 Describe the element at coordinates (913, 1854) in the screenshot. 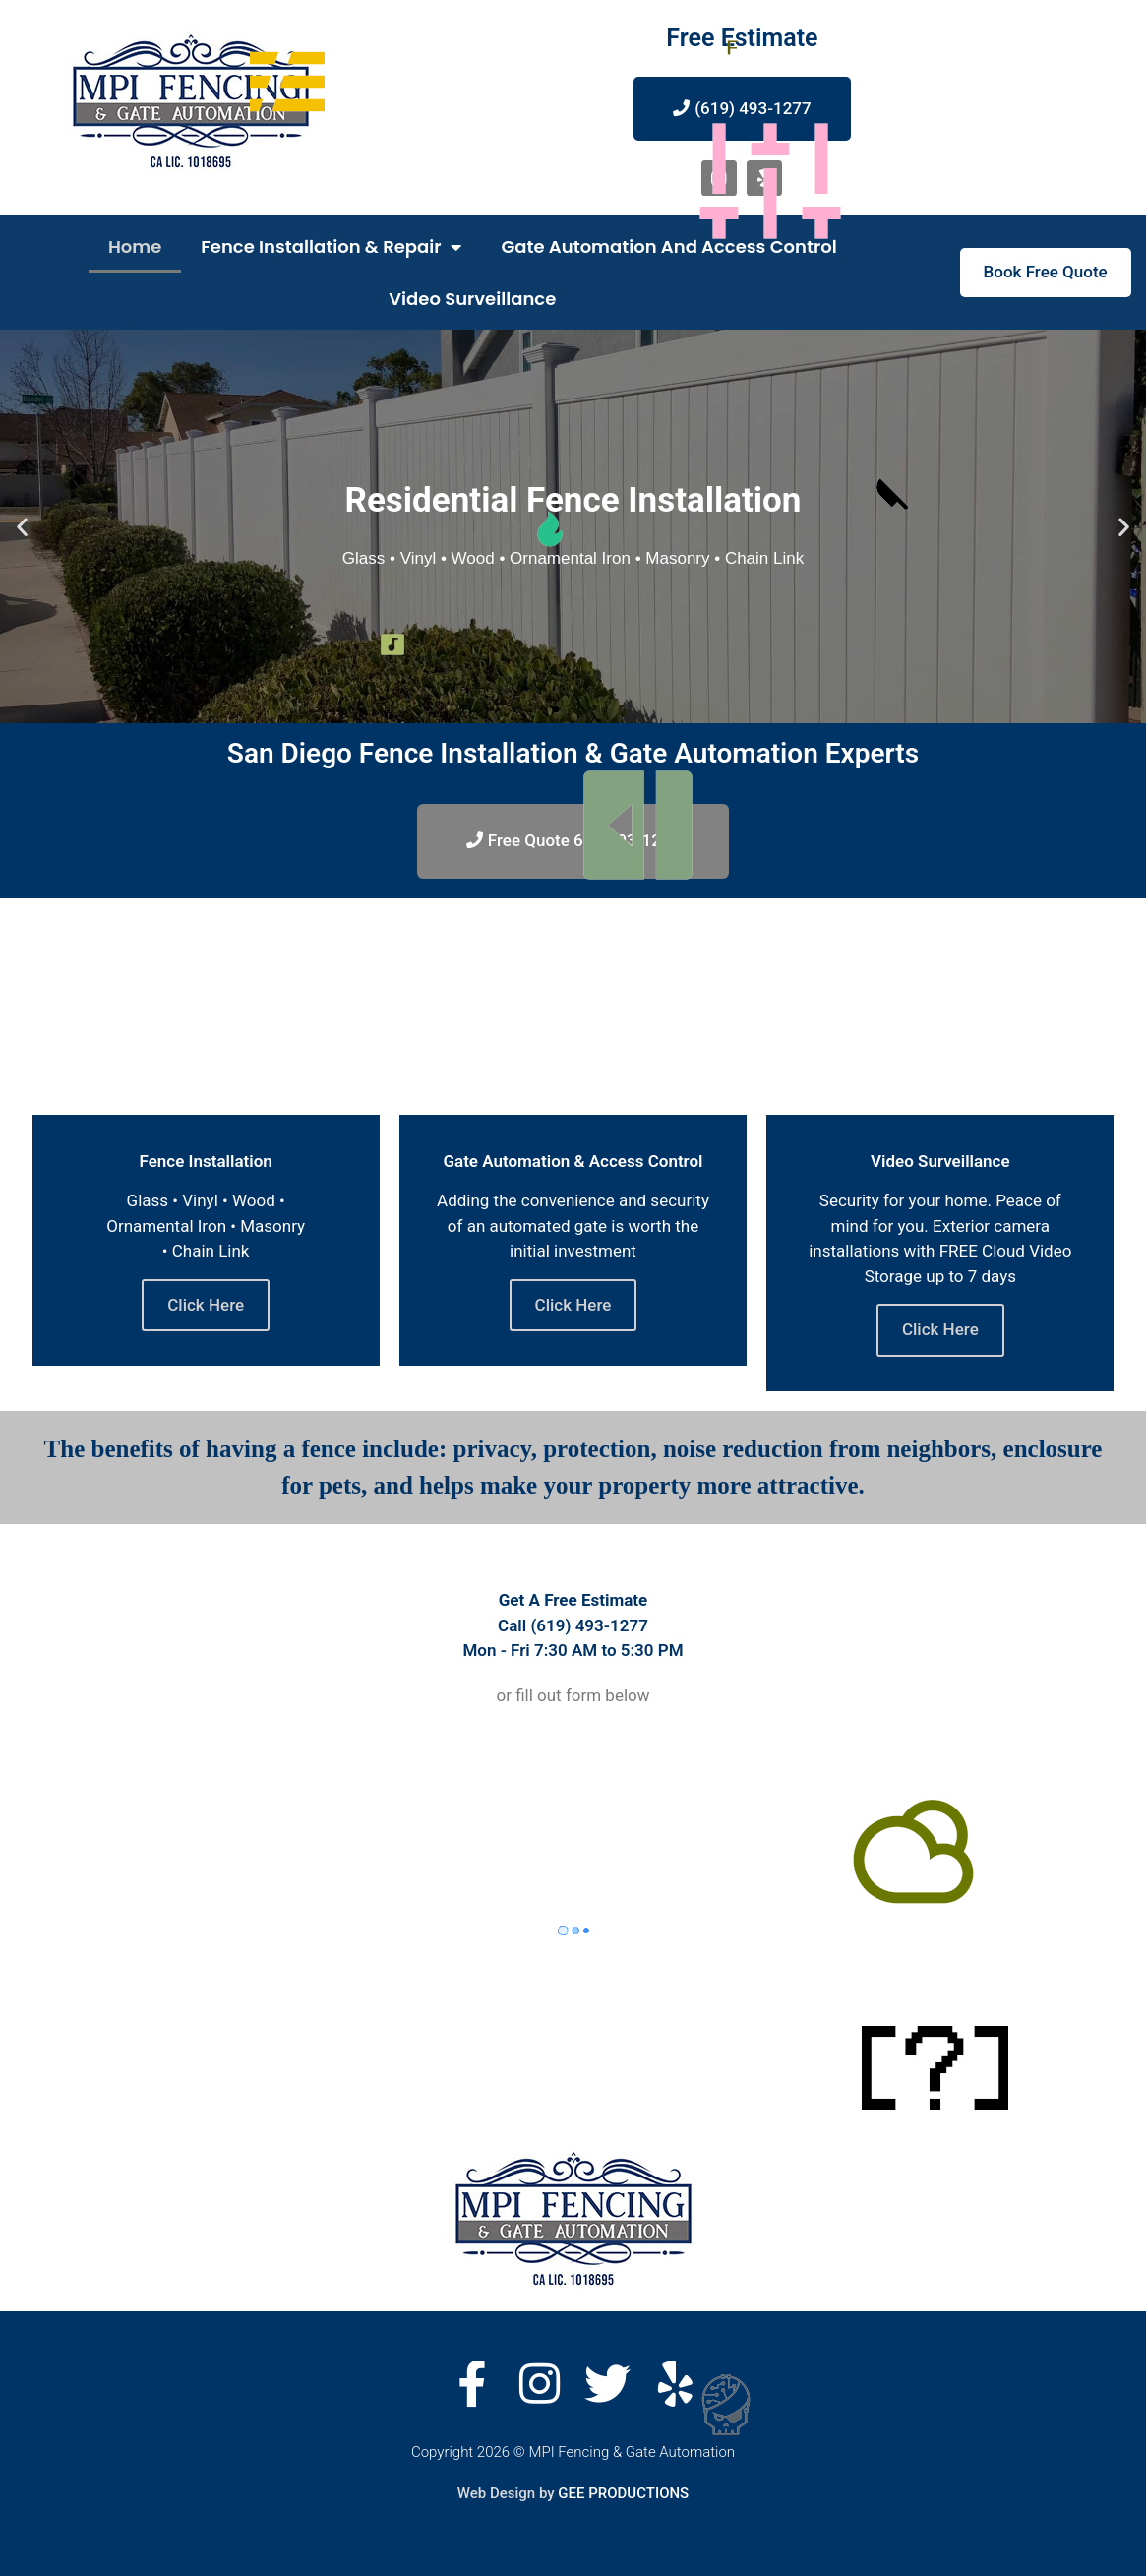

I see `indicates partly cloudy weather conditions` at that location.